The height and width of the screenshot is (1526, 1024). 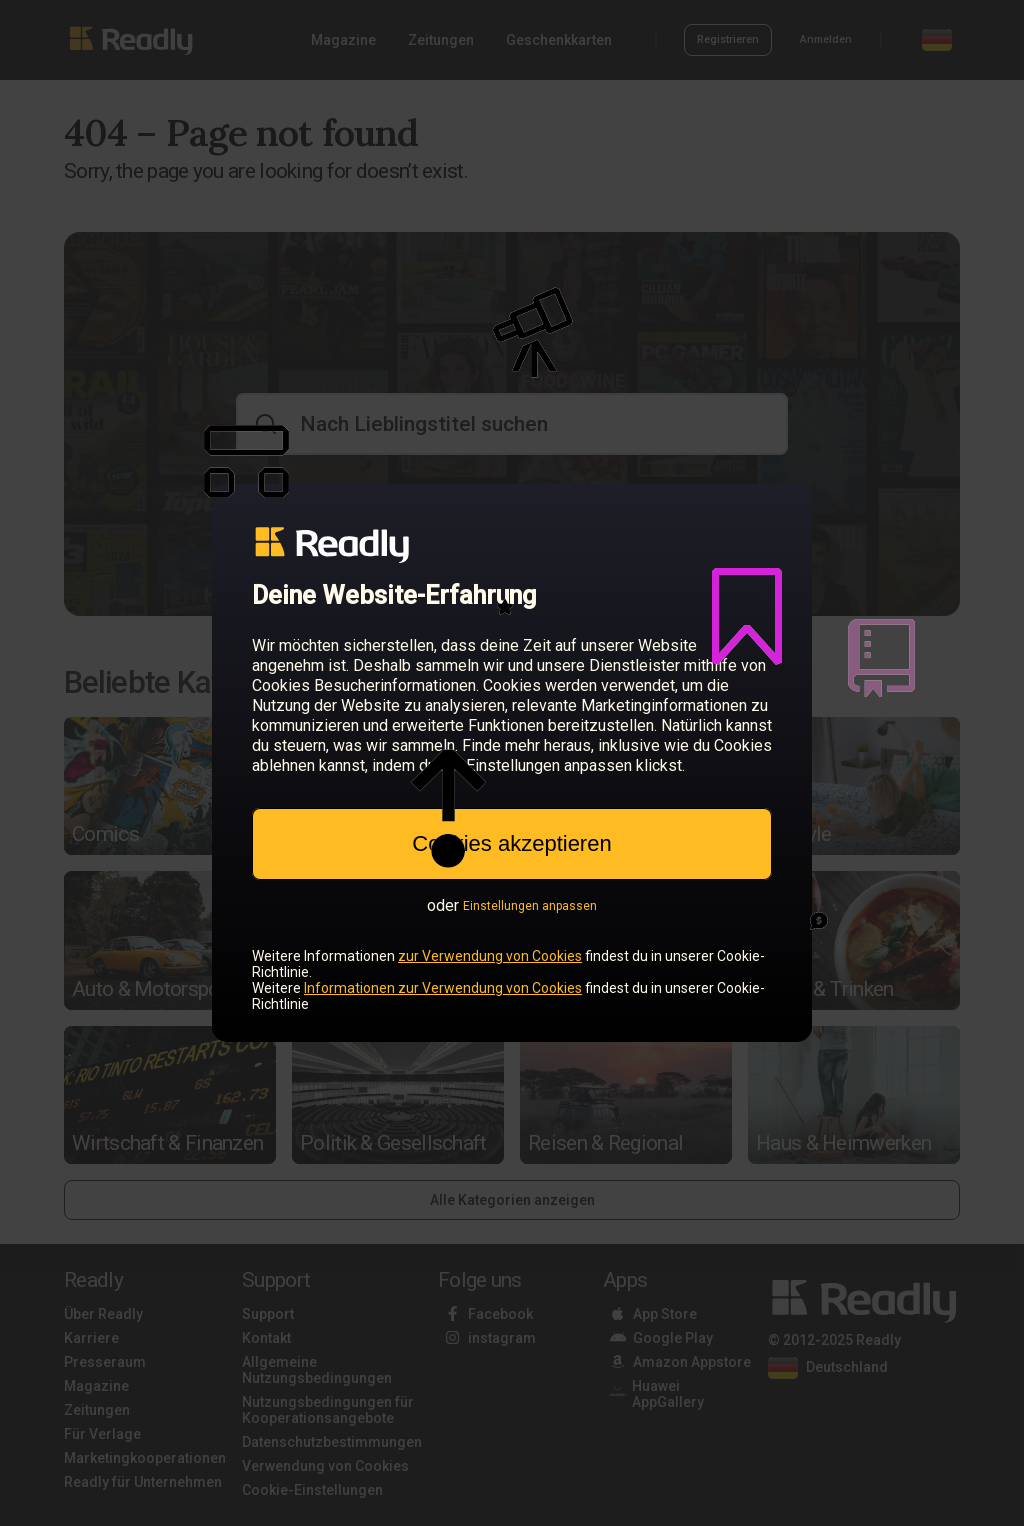 I want to click on explore or discover new content, so click(x=534, y=332).